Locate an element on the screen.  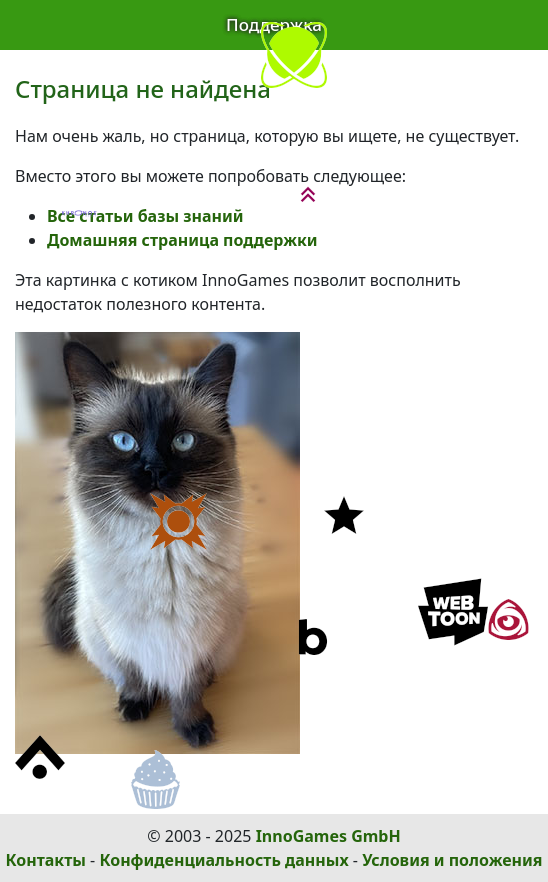
vanilla extract css framework logo is located at coordinates (155, 779).